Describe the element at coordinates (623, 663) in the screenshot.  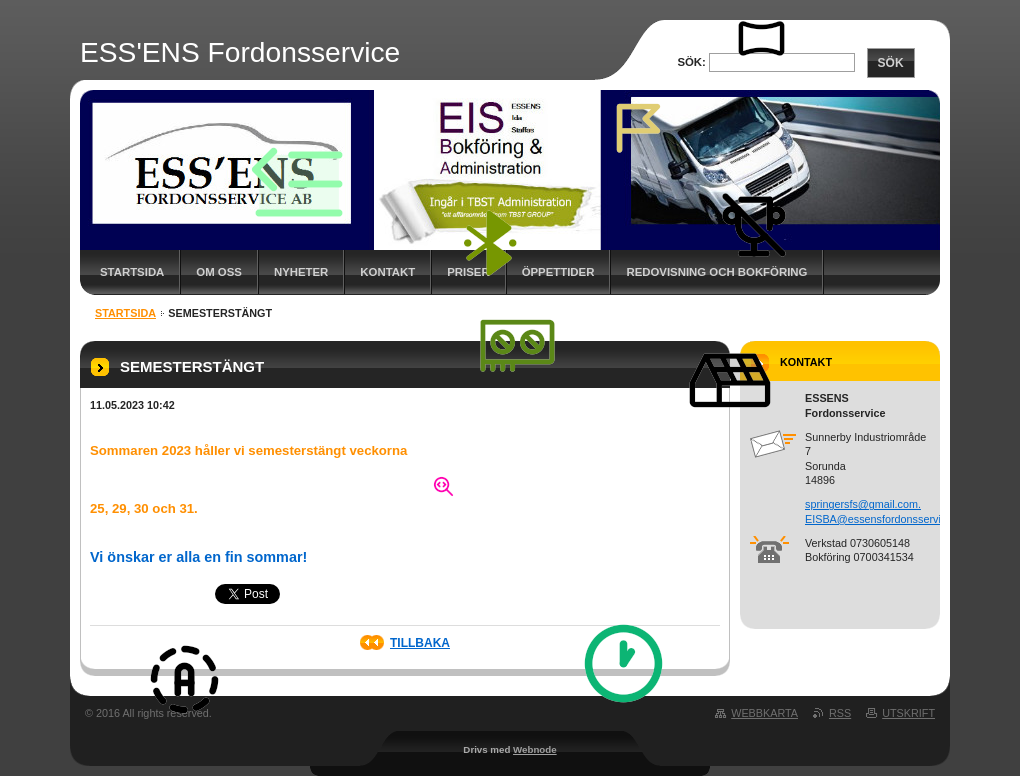
I see `indicates the current time is 1 o'clock` at that location.